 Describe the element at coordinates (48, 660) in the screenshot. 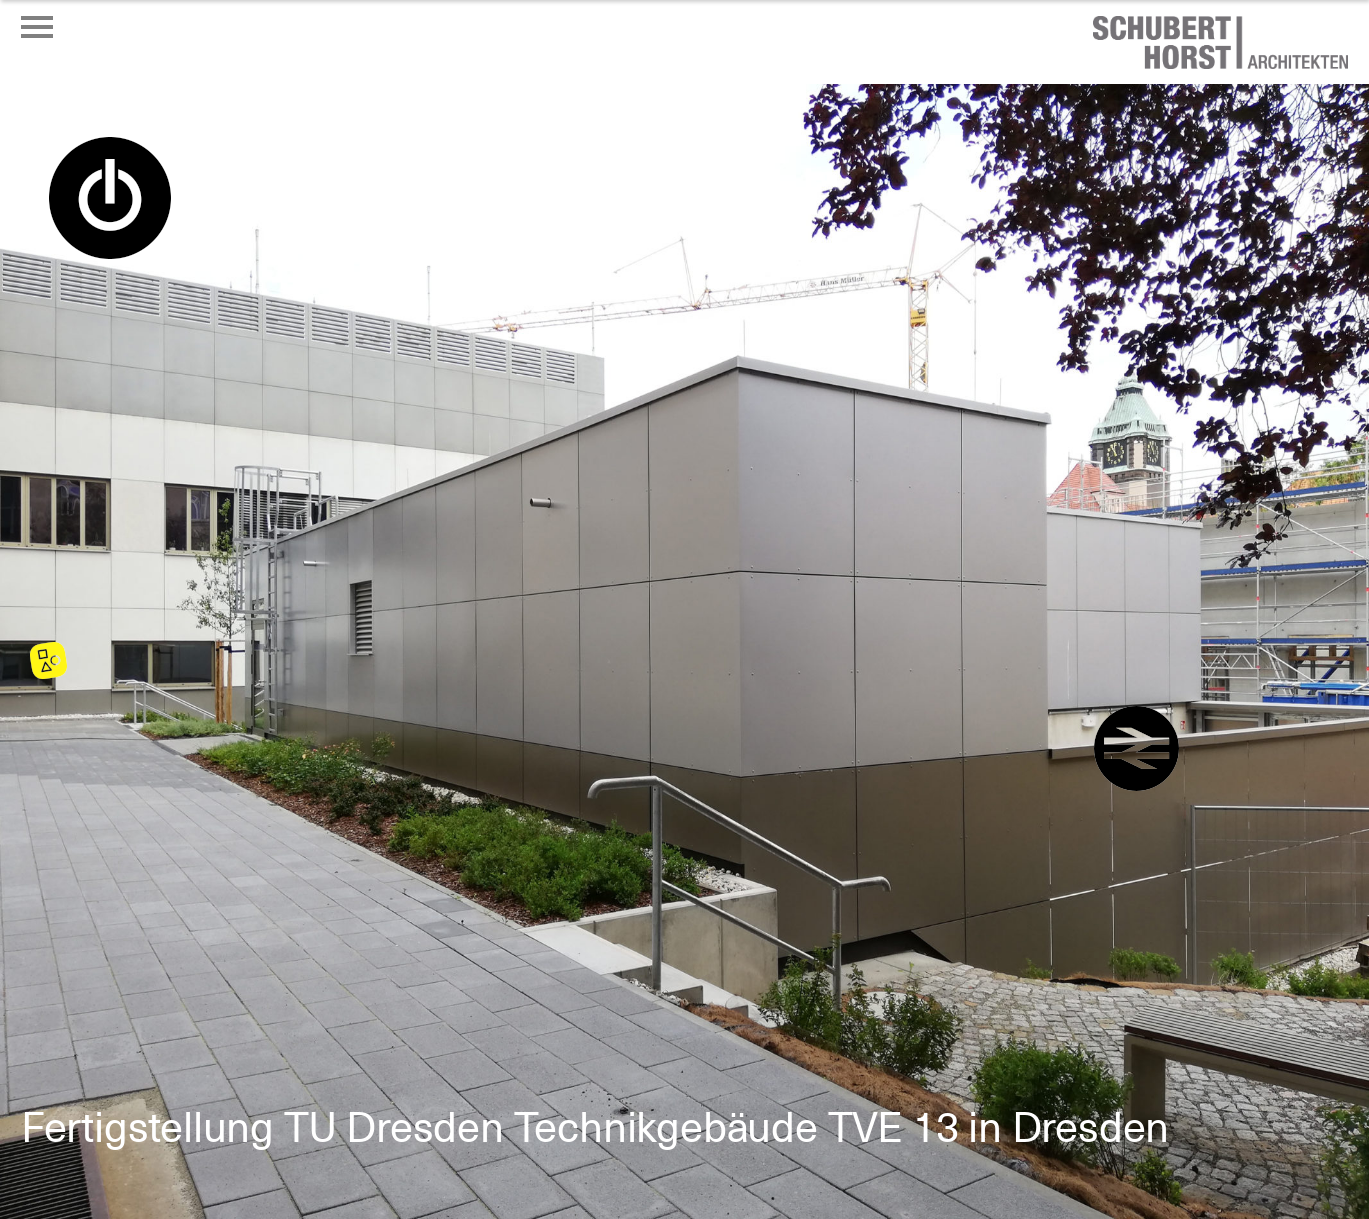

I see `open apostrophe app` at that location.